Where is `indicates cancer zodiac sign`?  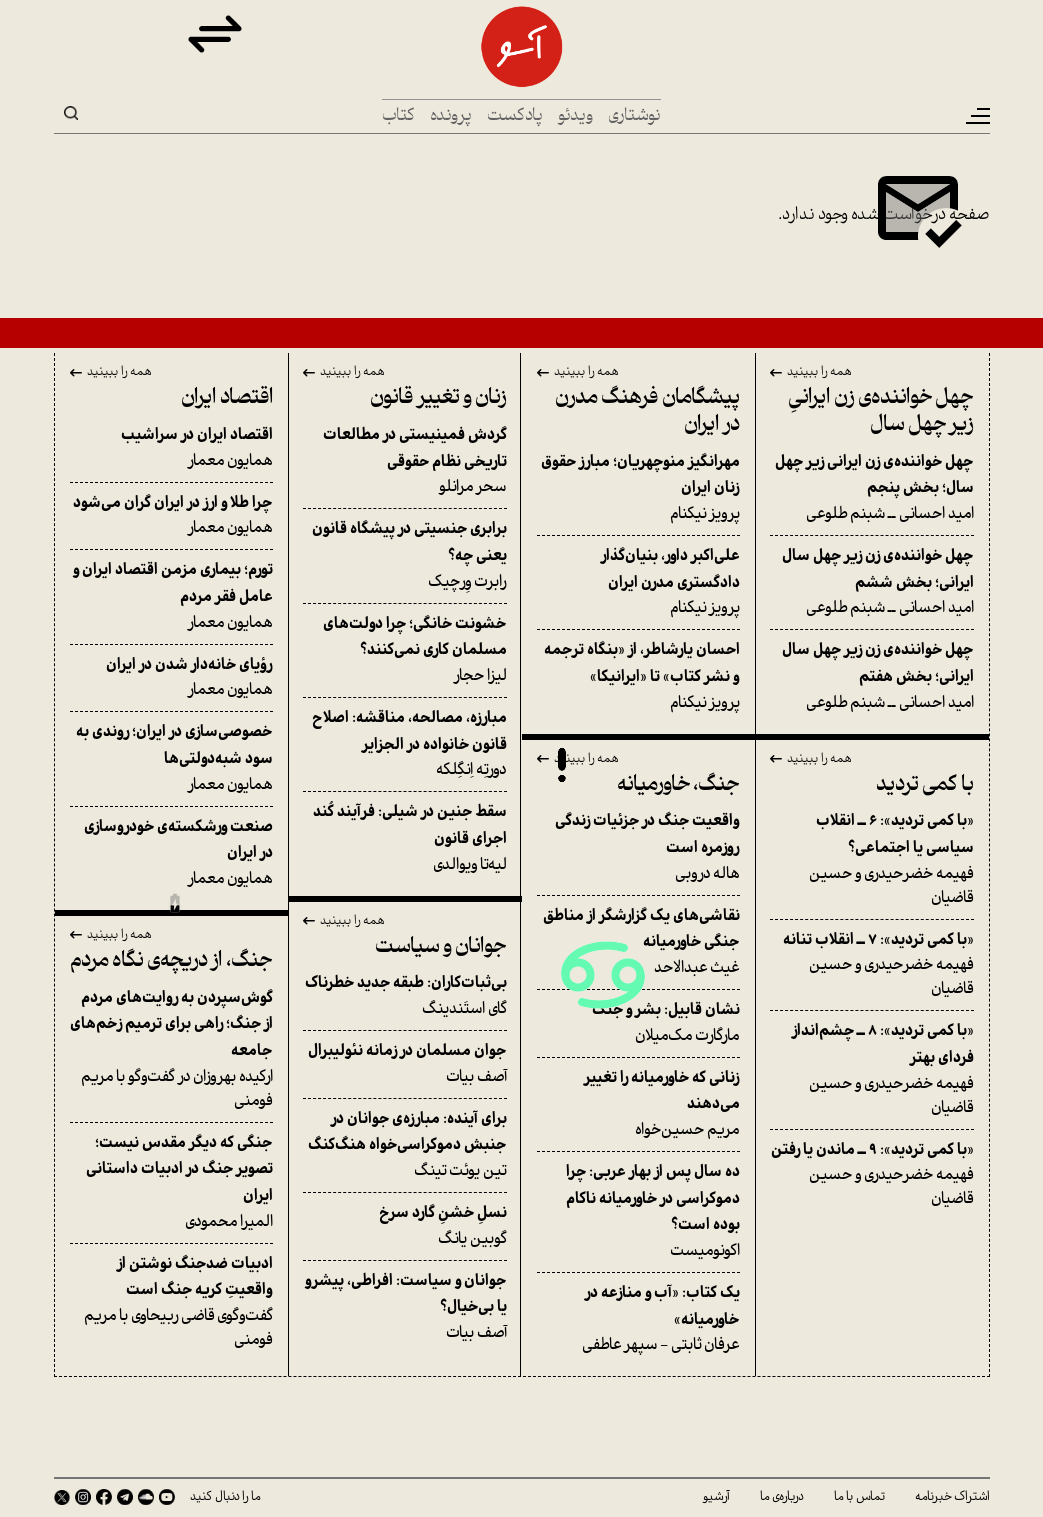 indicates cancer zodiac sign is located at coordinates (603, 975).